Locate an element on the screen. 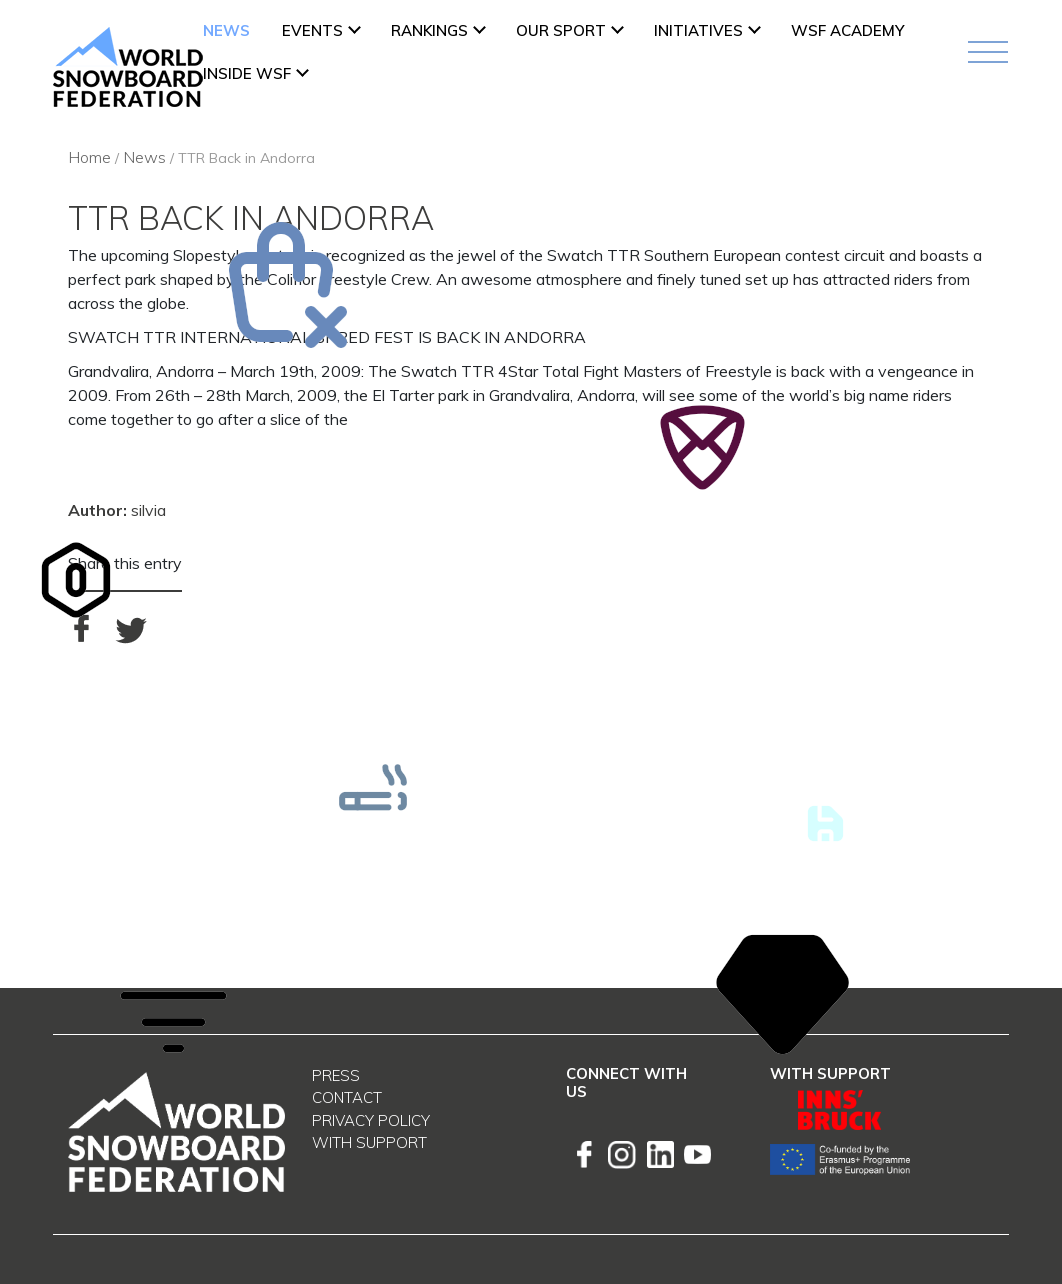  save current file or document is located at coordinates (825, 823).